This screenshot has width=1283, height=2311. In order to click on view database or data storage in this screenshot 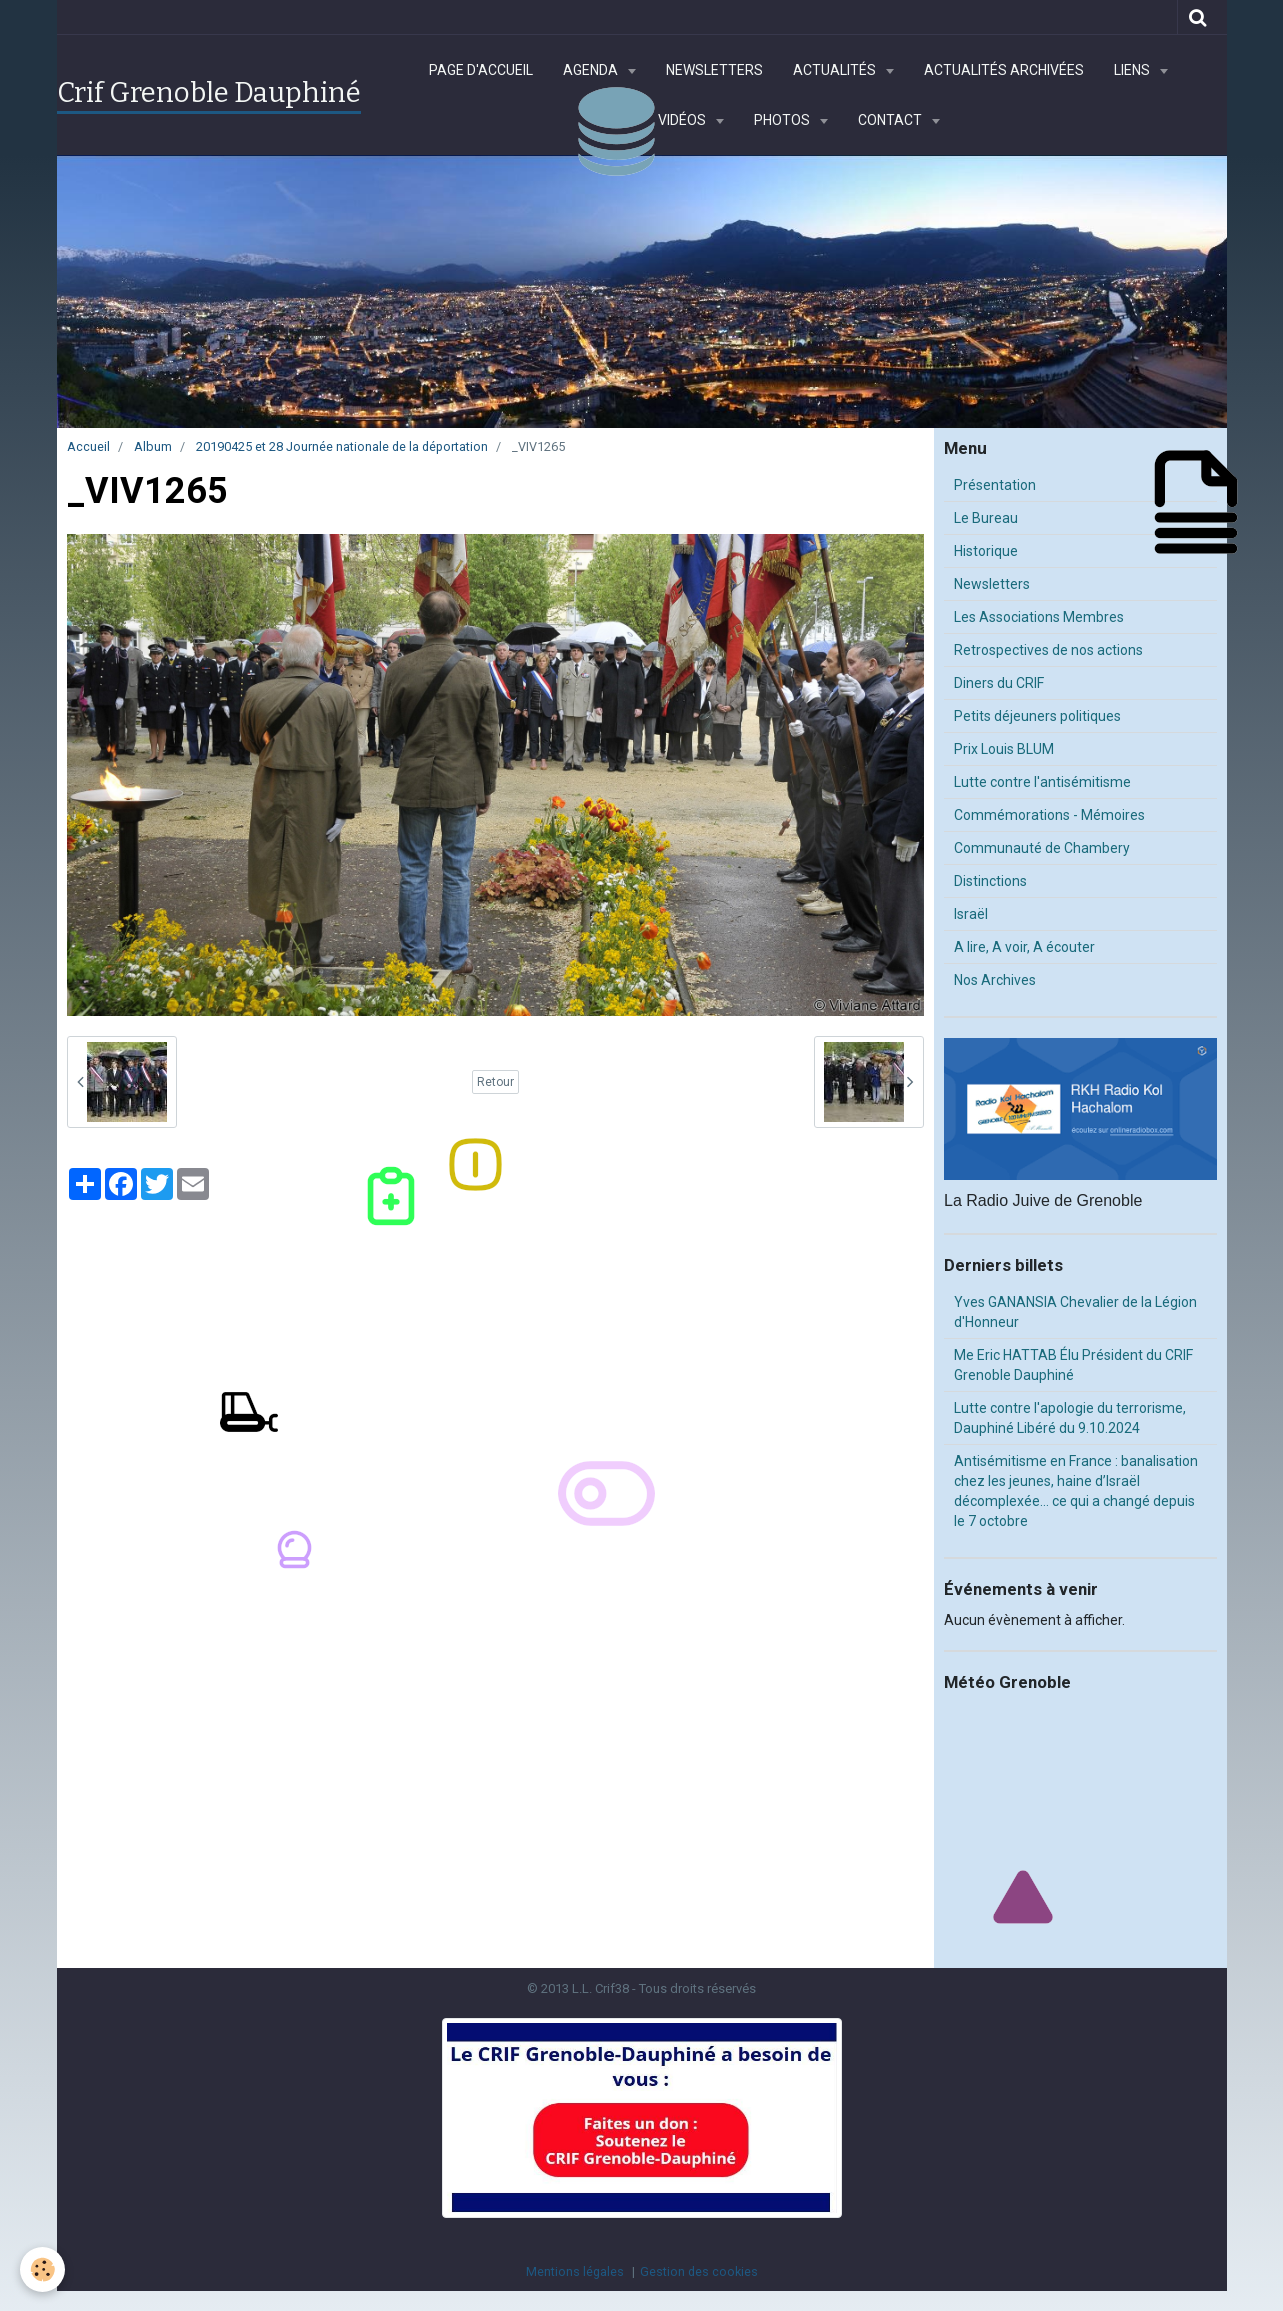, I will do `click(616, 131)`.